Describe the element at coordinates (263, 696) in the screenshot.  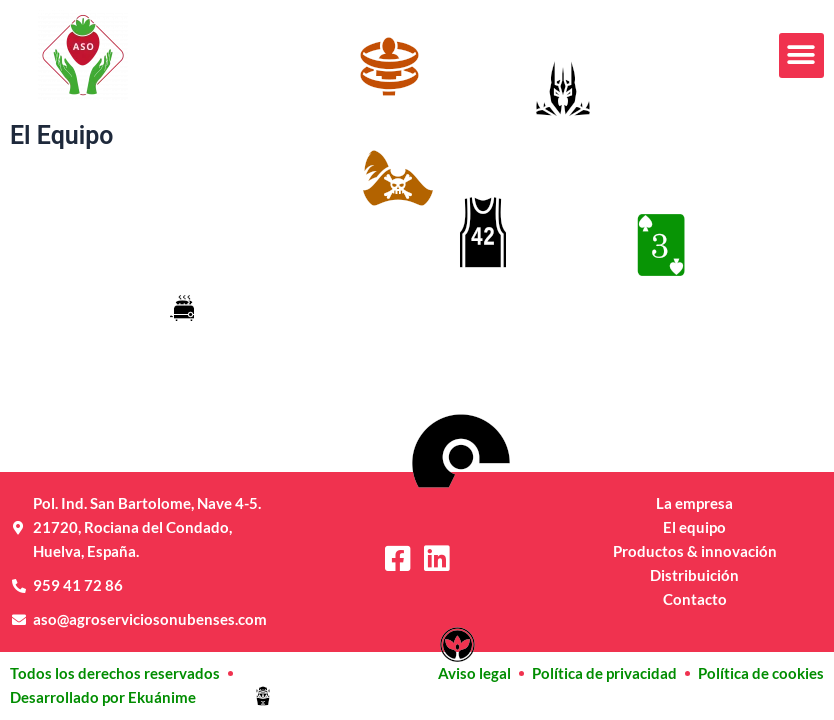
I see `select metal golem character or unit` at that location.